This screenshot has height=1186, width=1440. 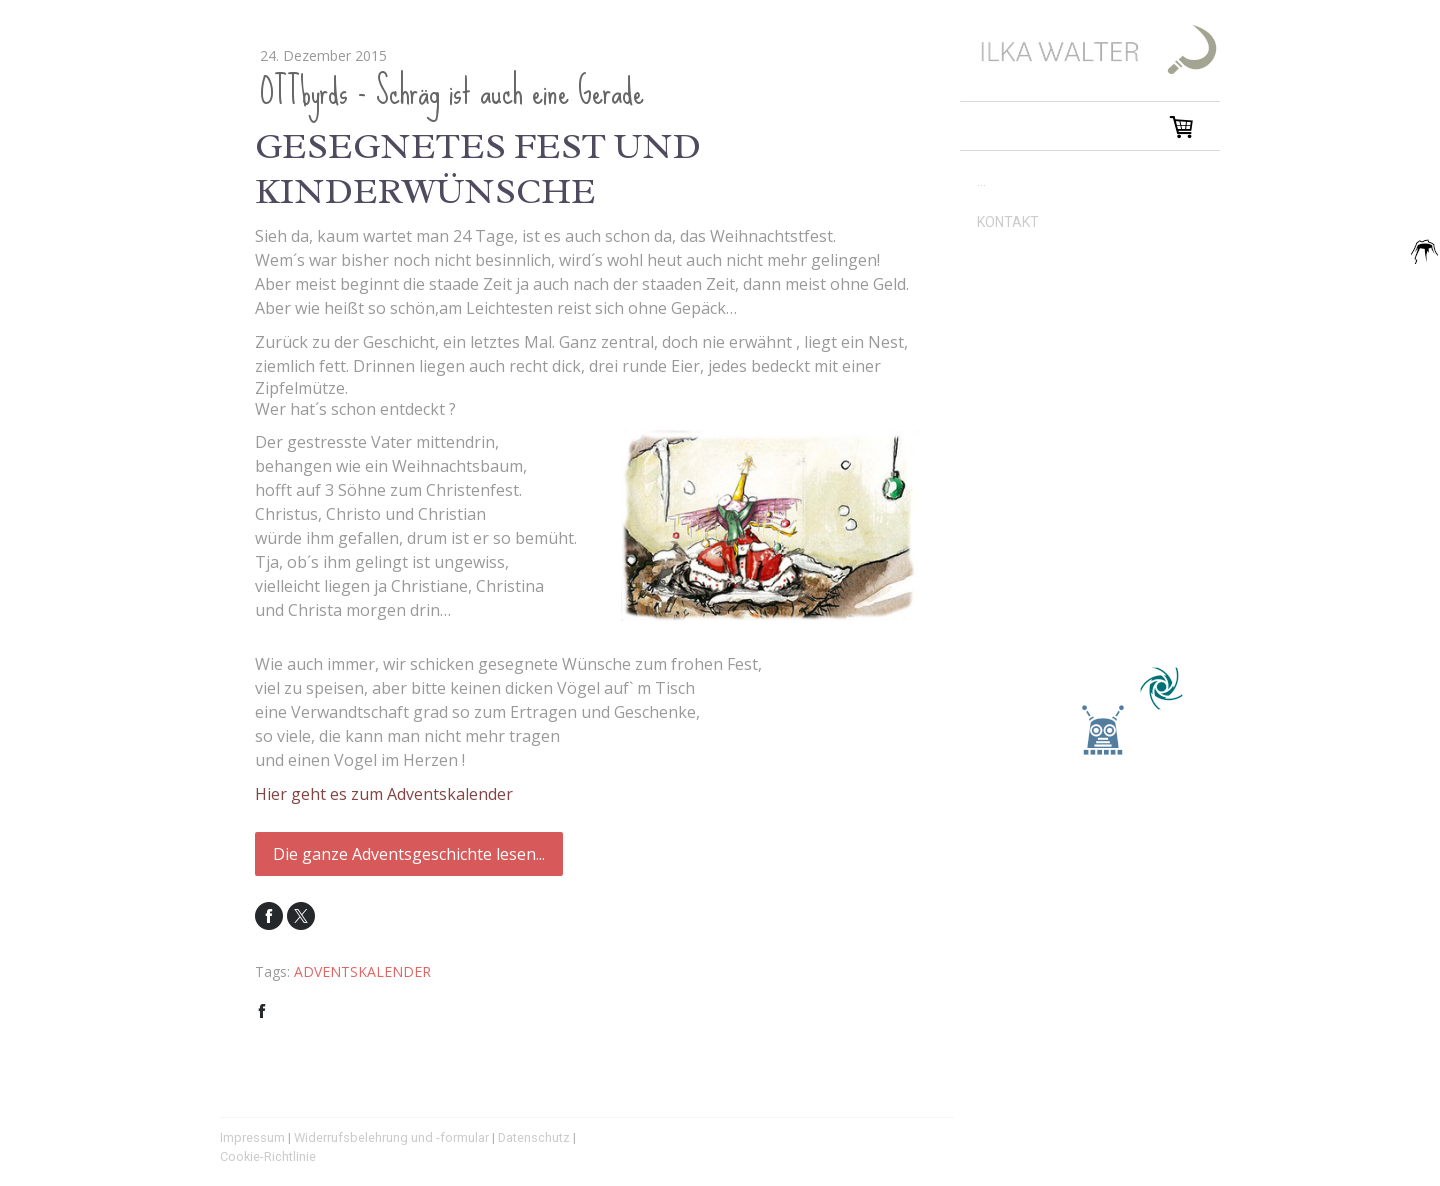 I want to click on spy or stealth game mode, so click(x=1161, y=688).